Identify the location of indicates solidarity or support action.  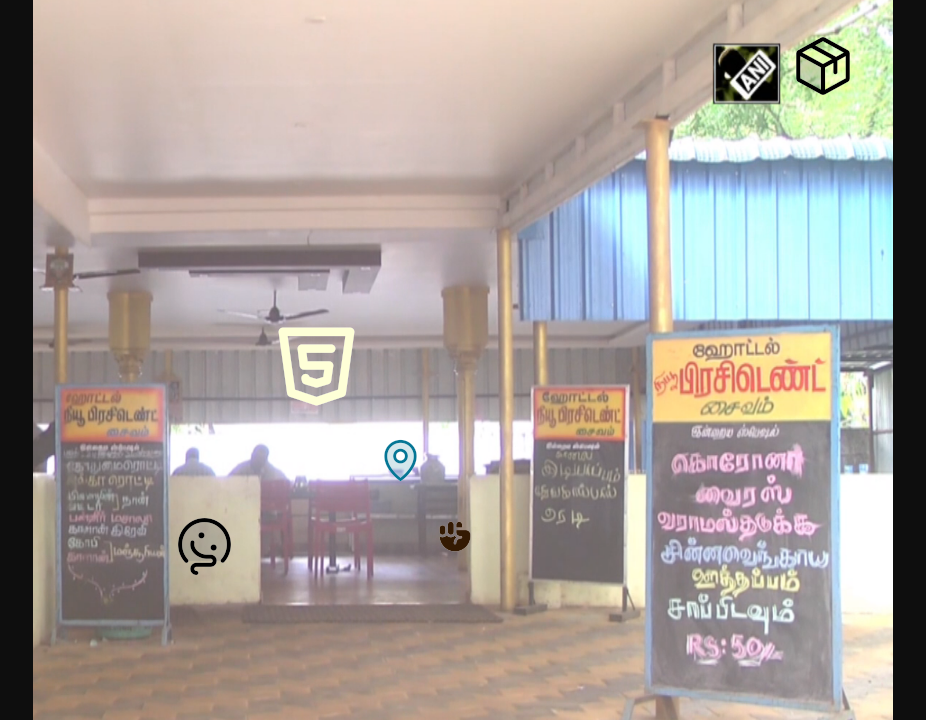
(455, 536).